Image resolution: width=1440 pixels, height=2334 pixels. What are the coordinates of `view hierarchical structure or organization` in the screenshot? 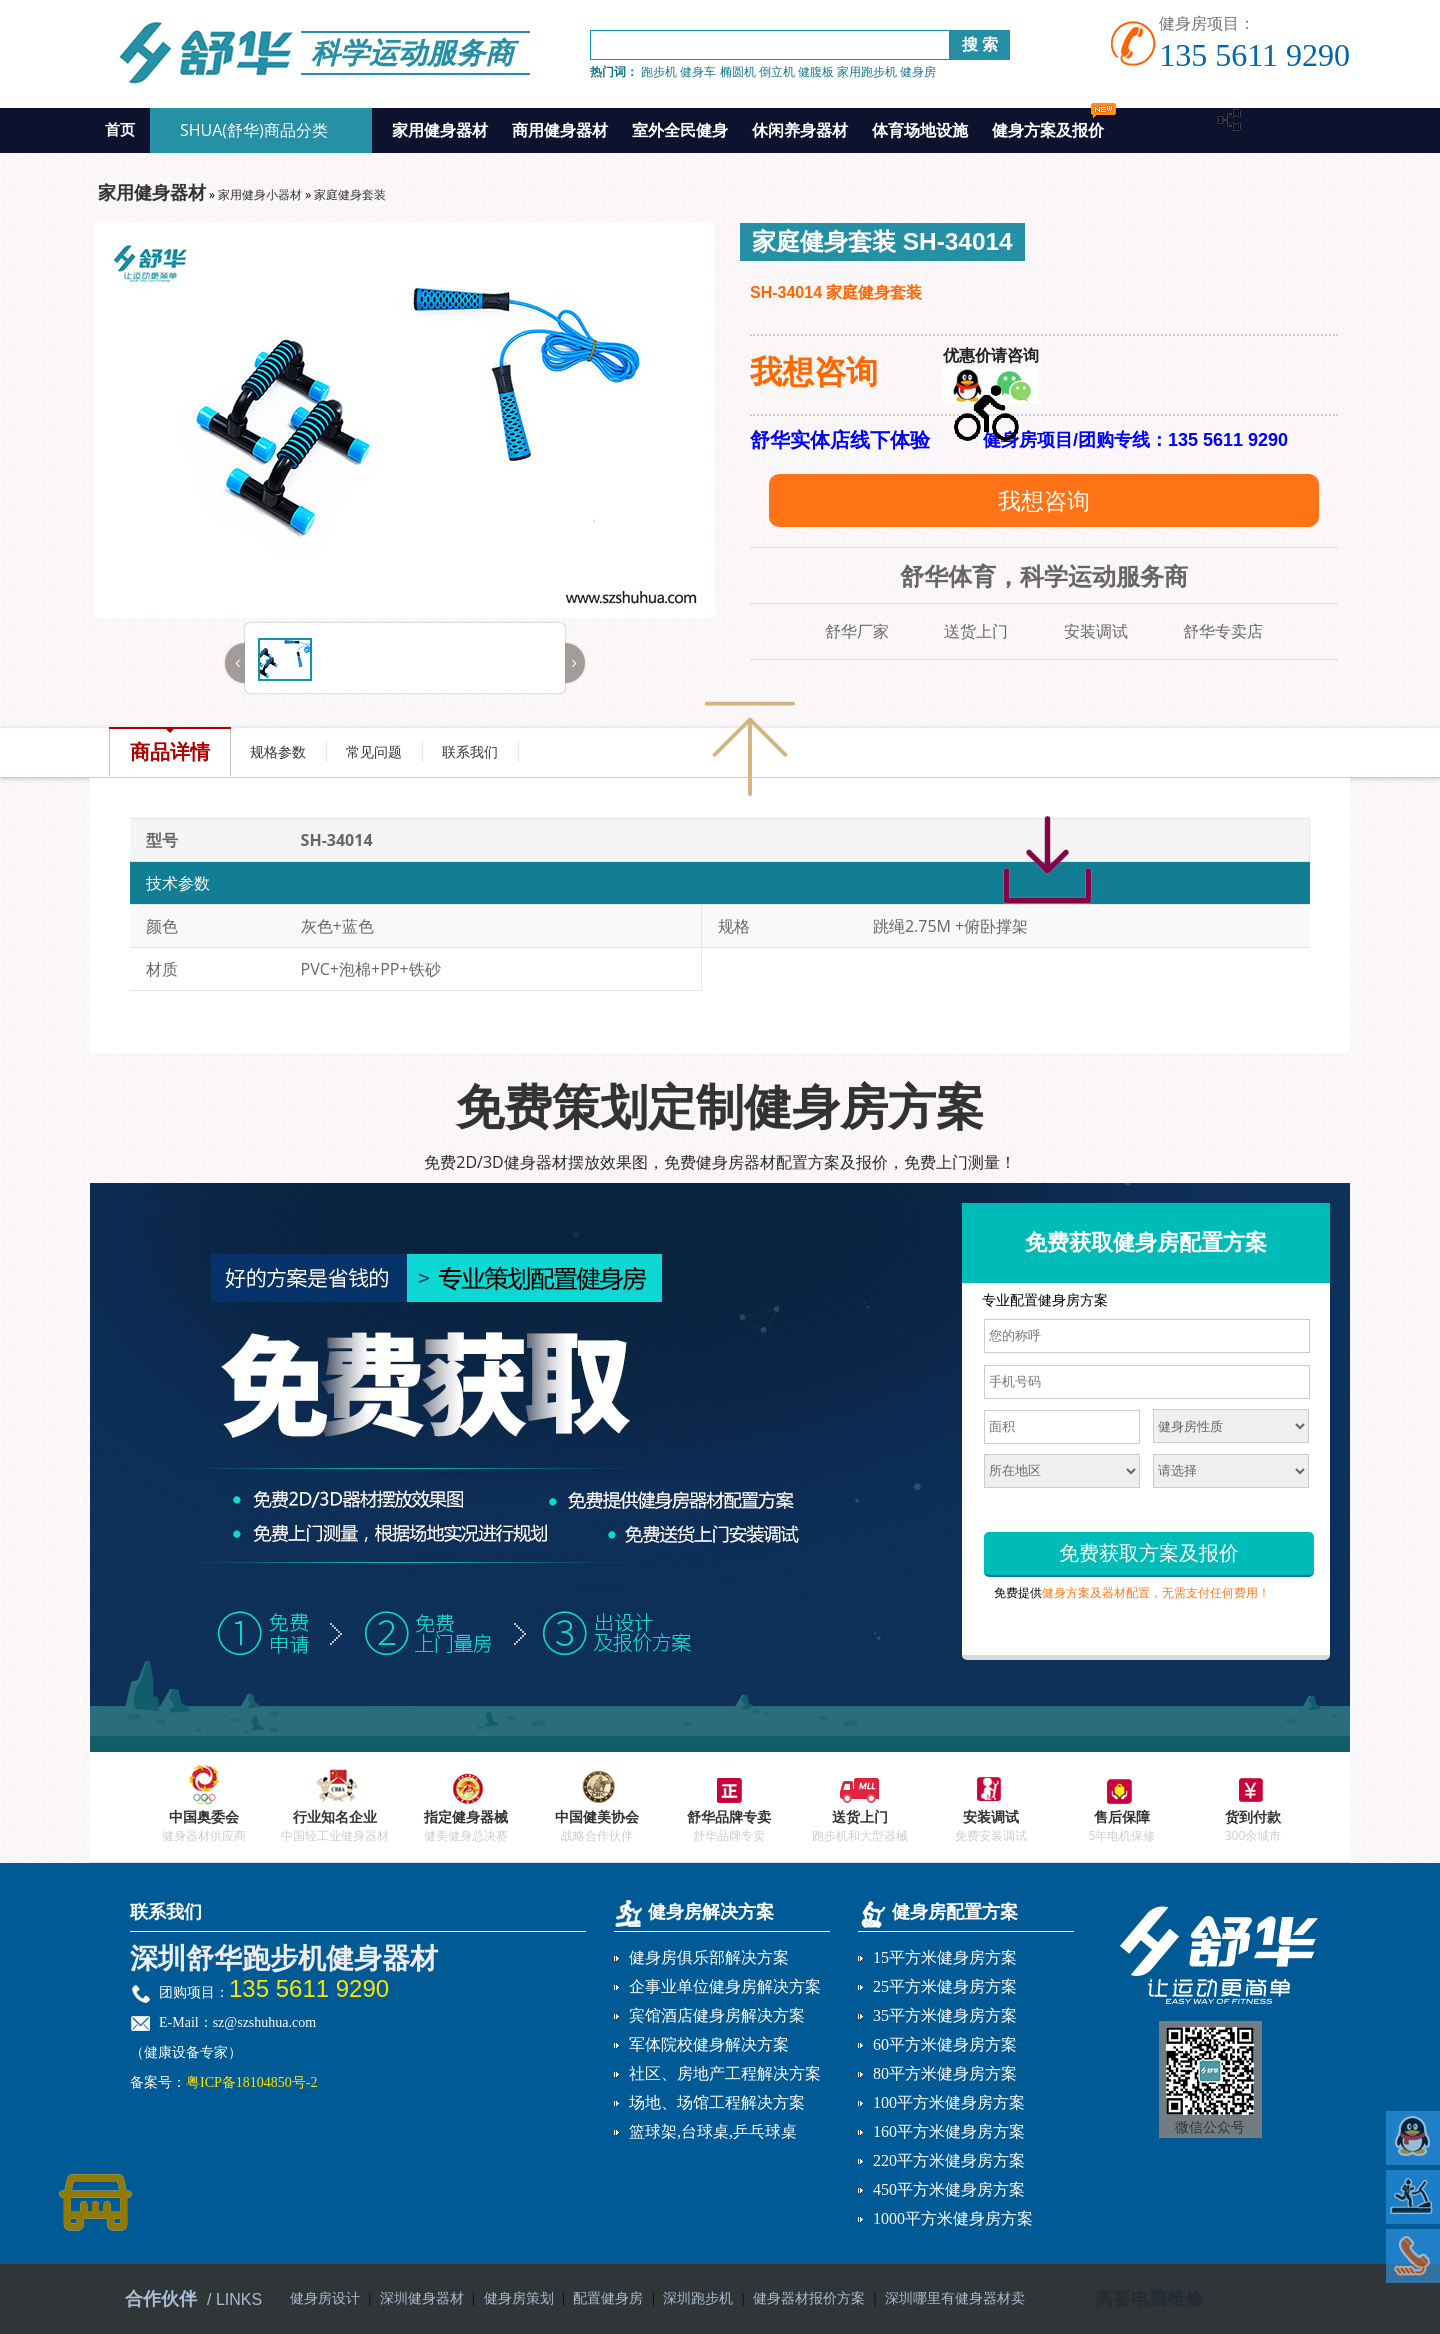 It's located at (1230, 120).